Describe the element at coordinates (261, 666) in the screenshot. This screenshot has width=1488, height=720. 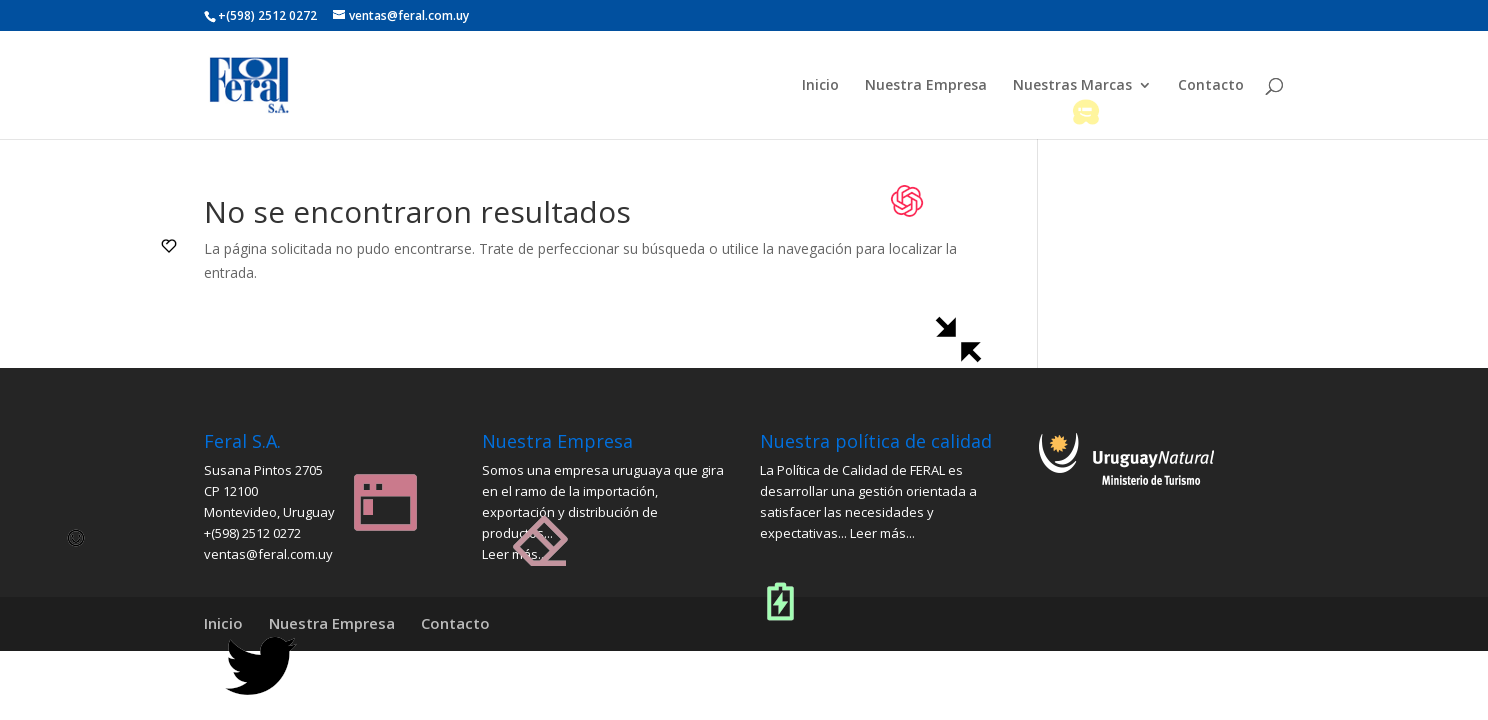
I see `share to twitter` at that location.